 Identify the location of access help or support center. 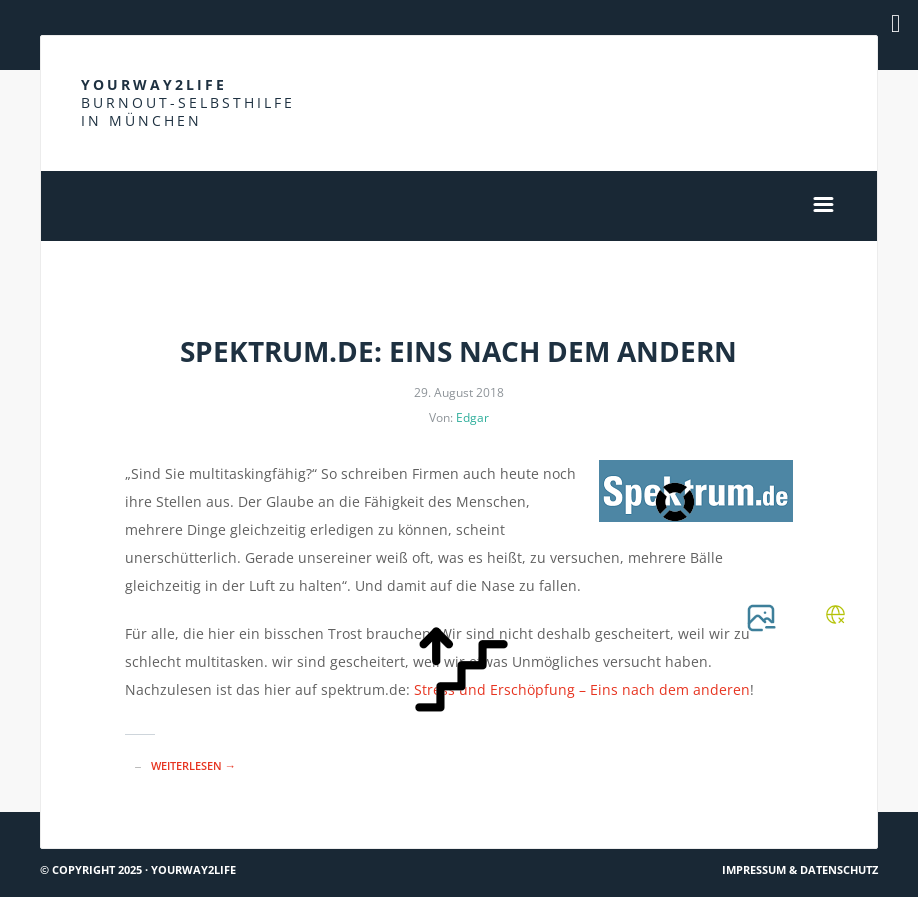
(675, 502).